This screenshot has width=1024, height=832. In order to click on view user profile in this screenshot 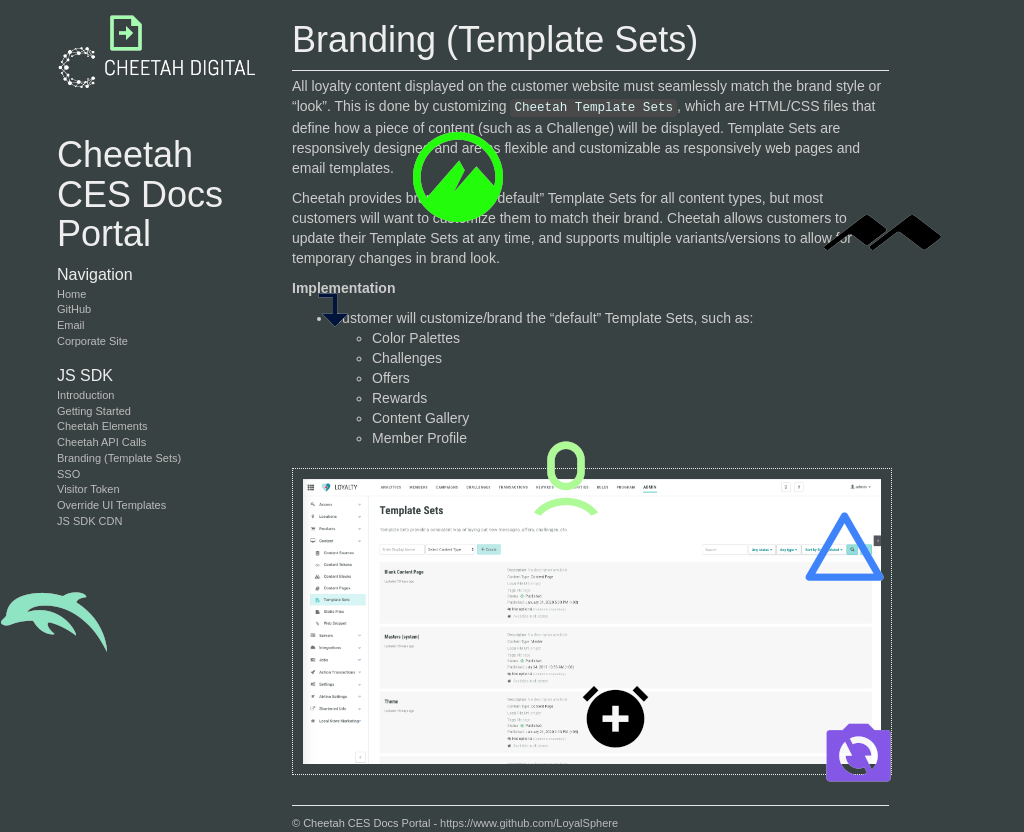, I will do `click(566, 479)`.